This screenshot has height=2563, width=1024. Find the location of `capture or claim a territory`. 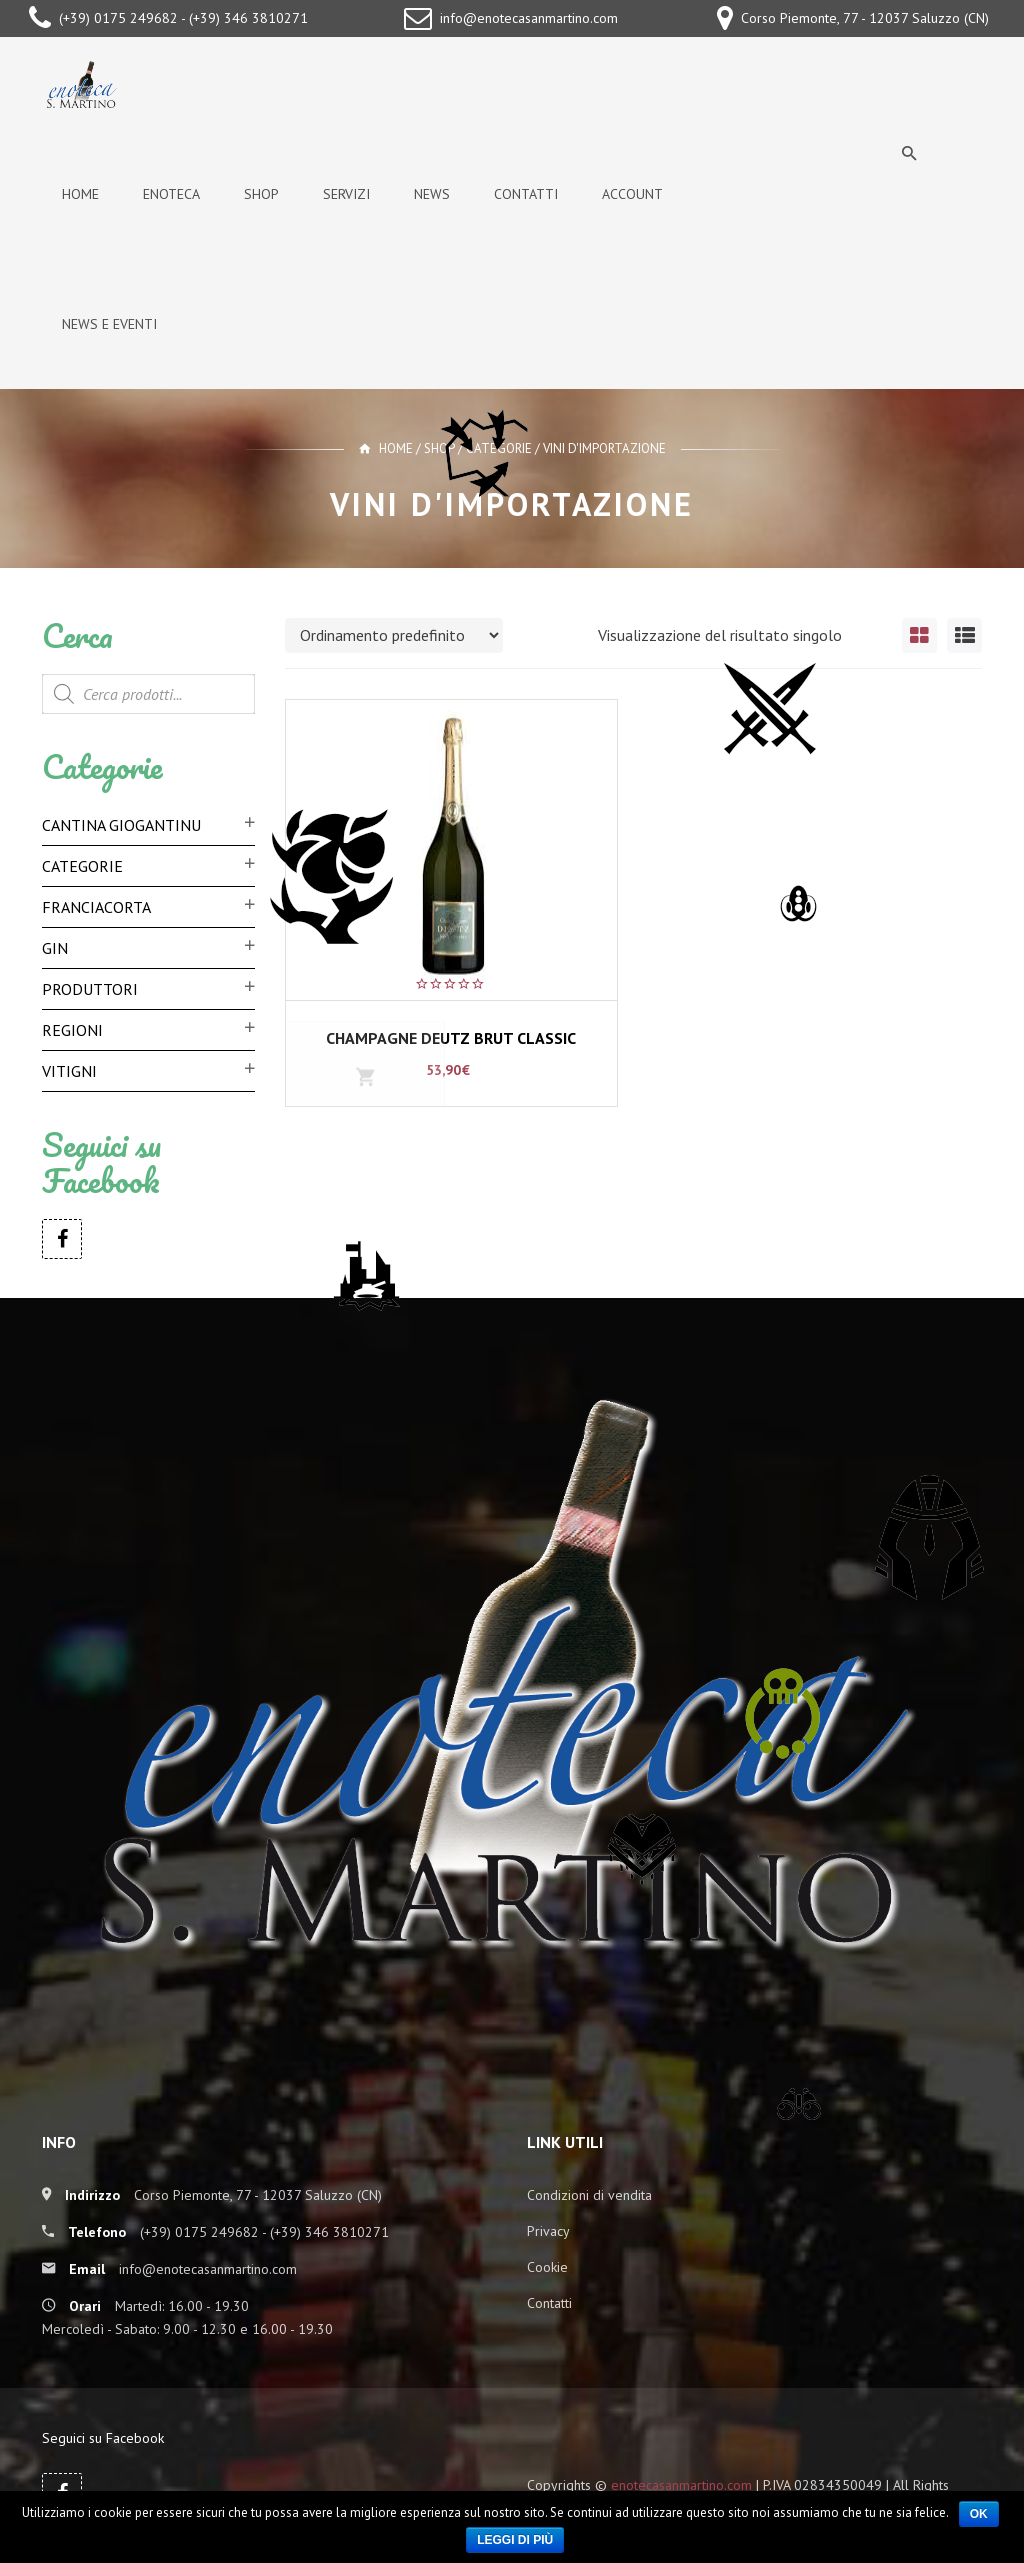

capture or claim a territory is located at coordinates (367, 1276).